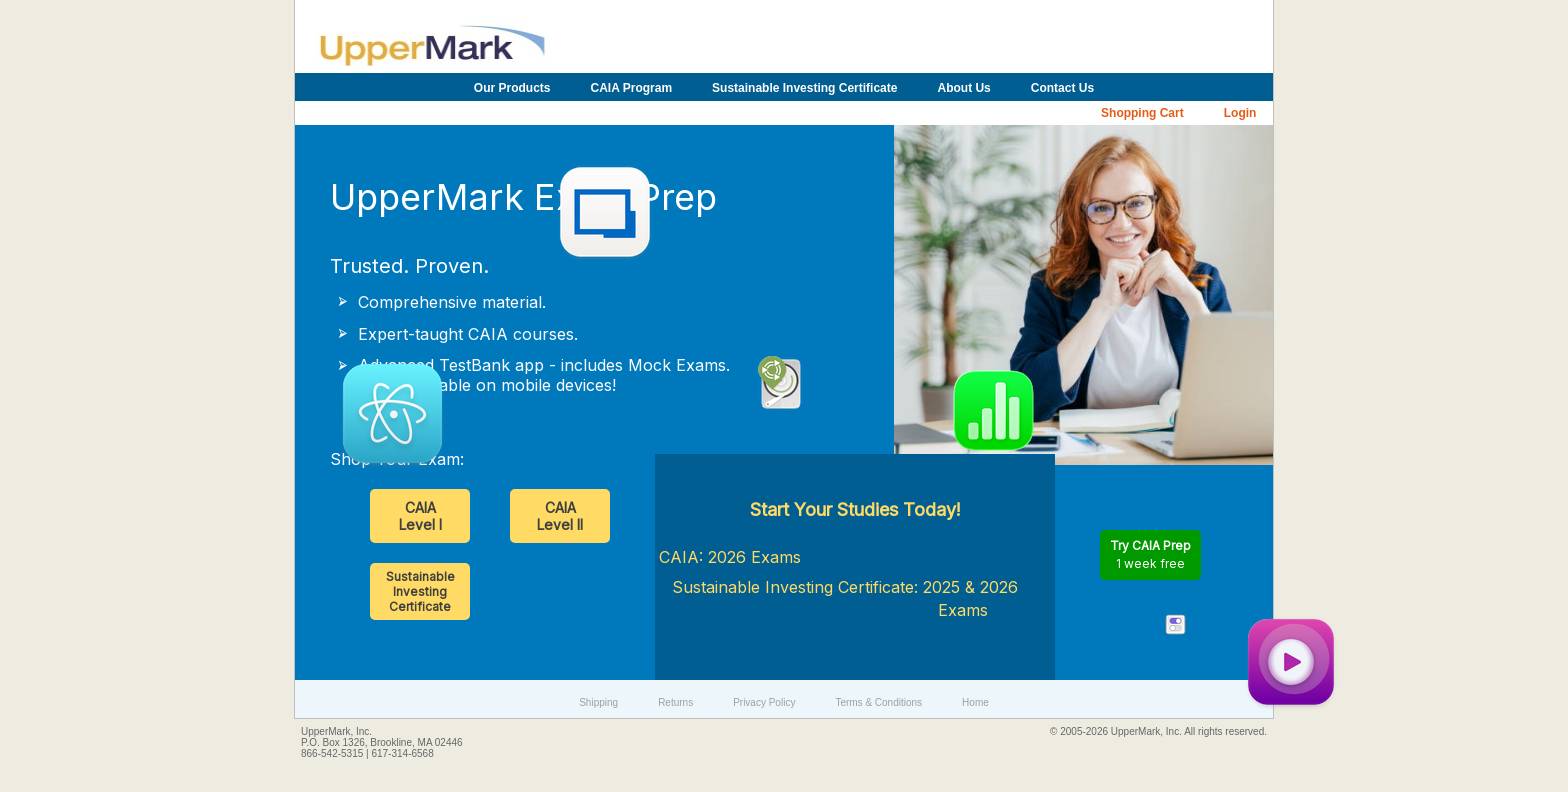  What do you see at coordinates (1291, 662) in the screenshot?
I see `open mpv media player` at bounding box center [1291, 662].